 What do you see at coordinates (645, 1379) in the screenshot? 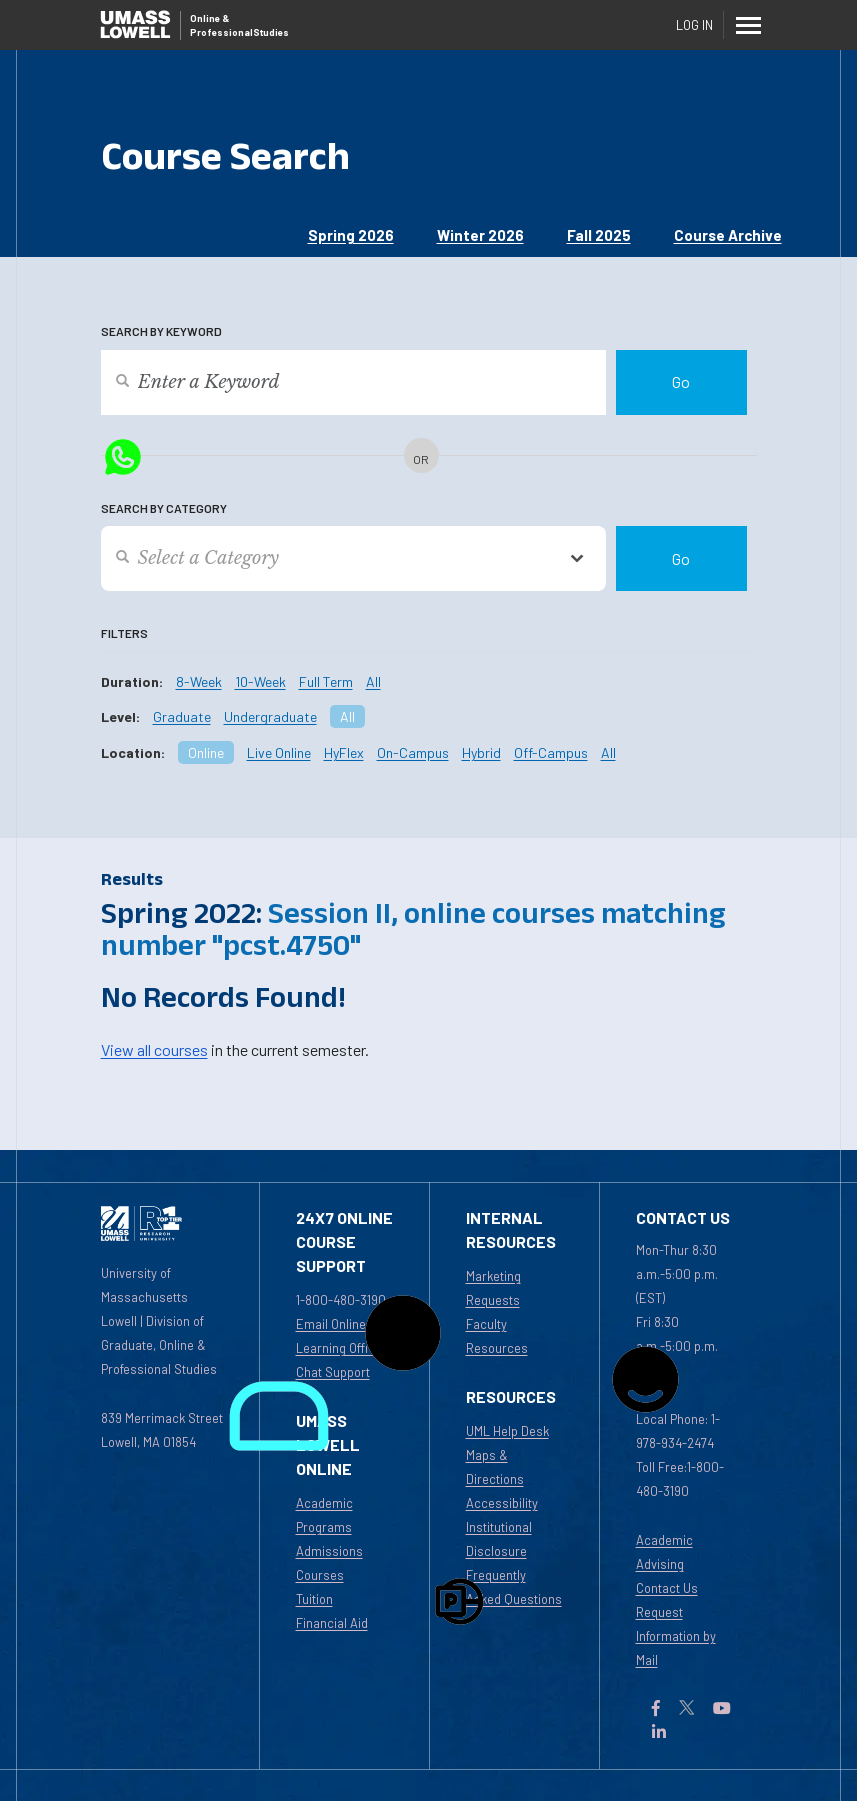
I see `apply inner shadow effect to bottom edge` at bounding box center [645, 1379].